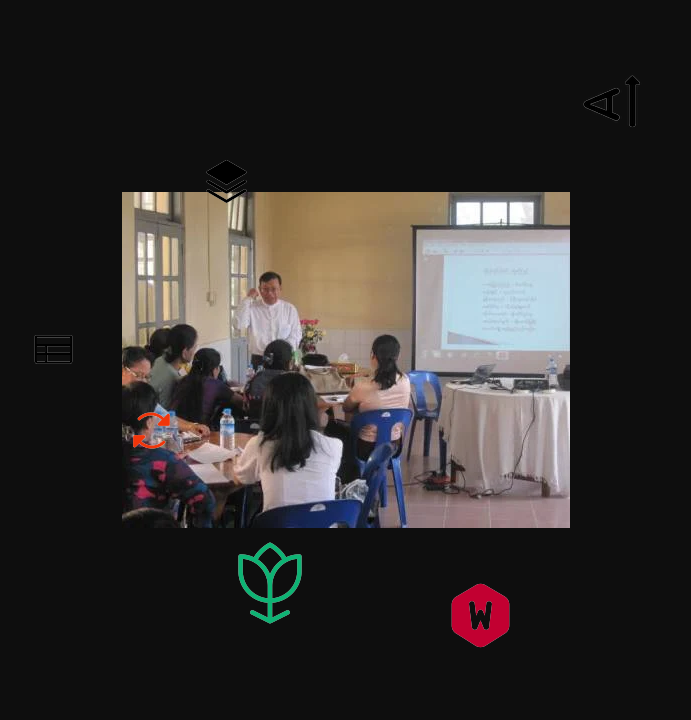  What do you see at coordinates (613, 101) in the screenshot?
I see `rotate text orientation upward` at bounding box center [613, 101].